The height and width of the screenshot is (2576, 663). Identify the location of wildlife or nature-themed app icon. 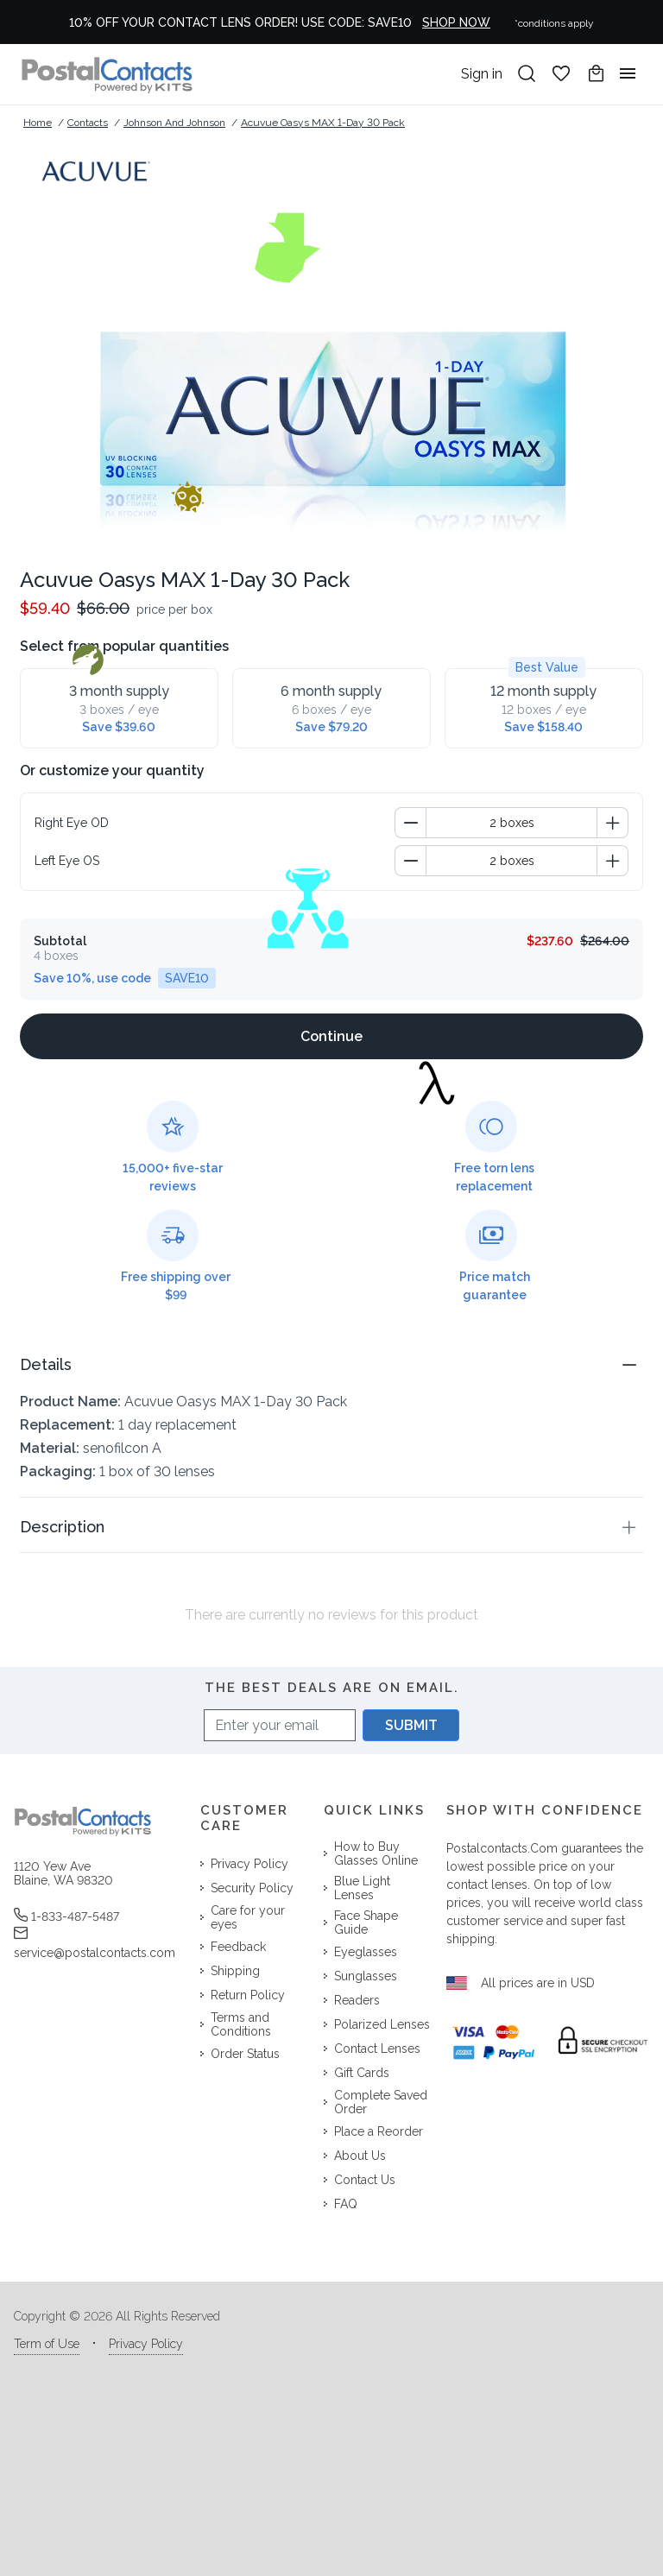
(88, 660).